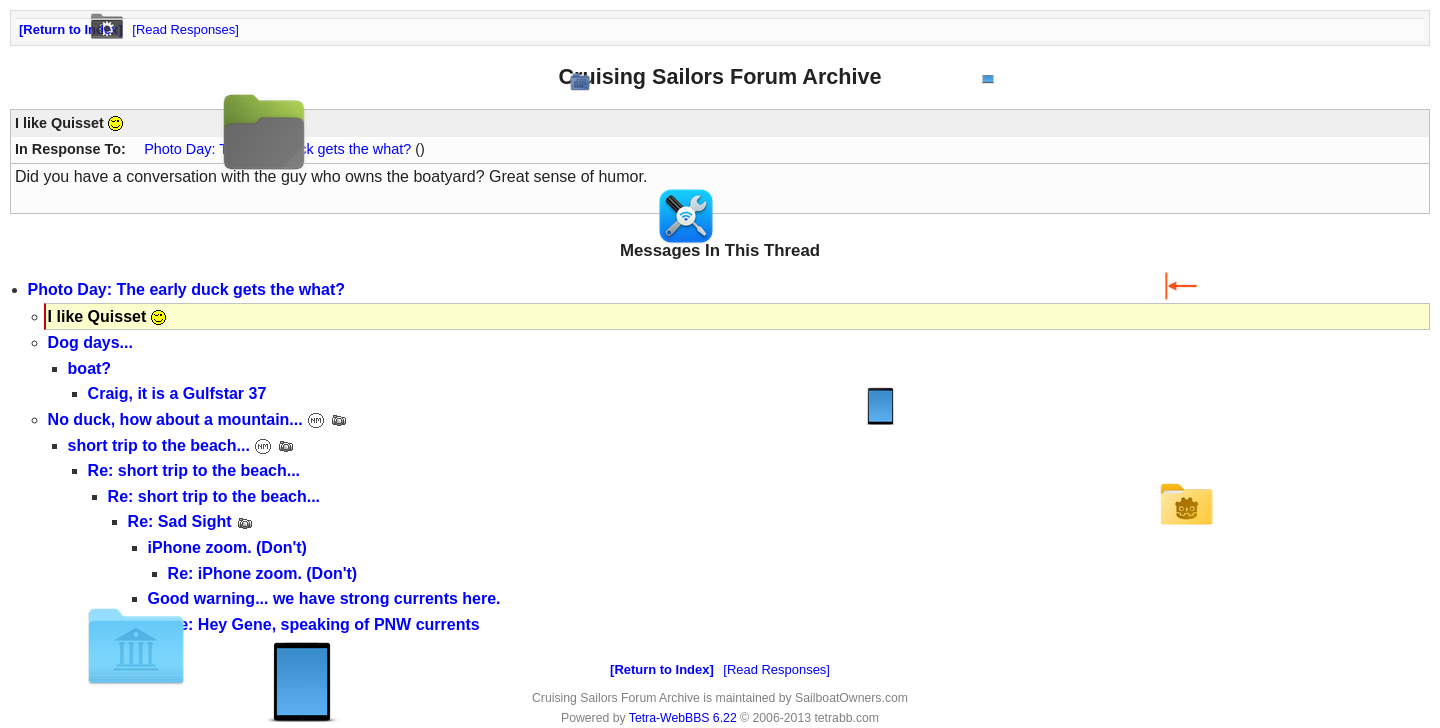 The height and width of the screenshot is (728, 1440). What do you see at coordinates (988, 78) in the screenshot?
I see `represents this macbook air device in system settings` at bounding box center [988, 78].